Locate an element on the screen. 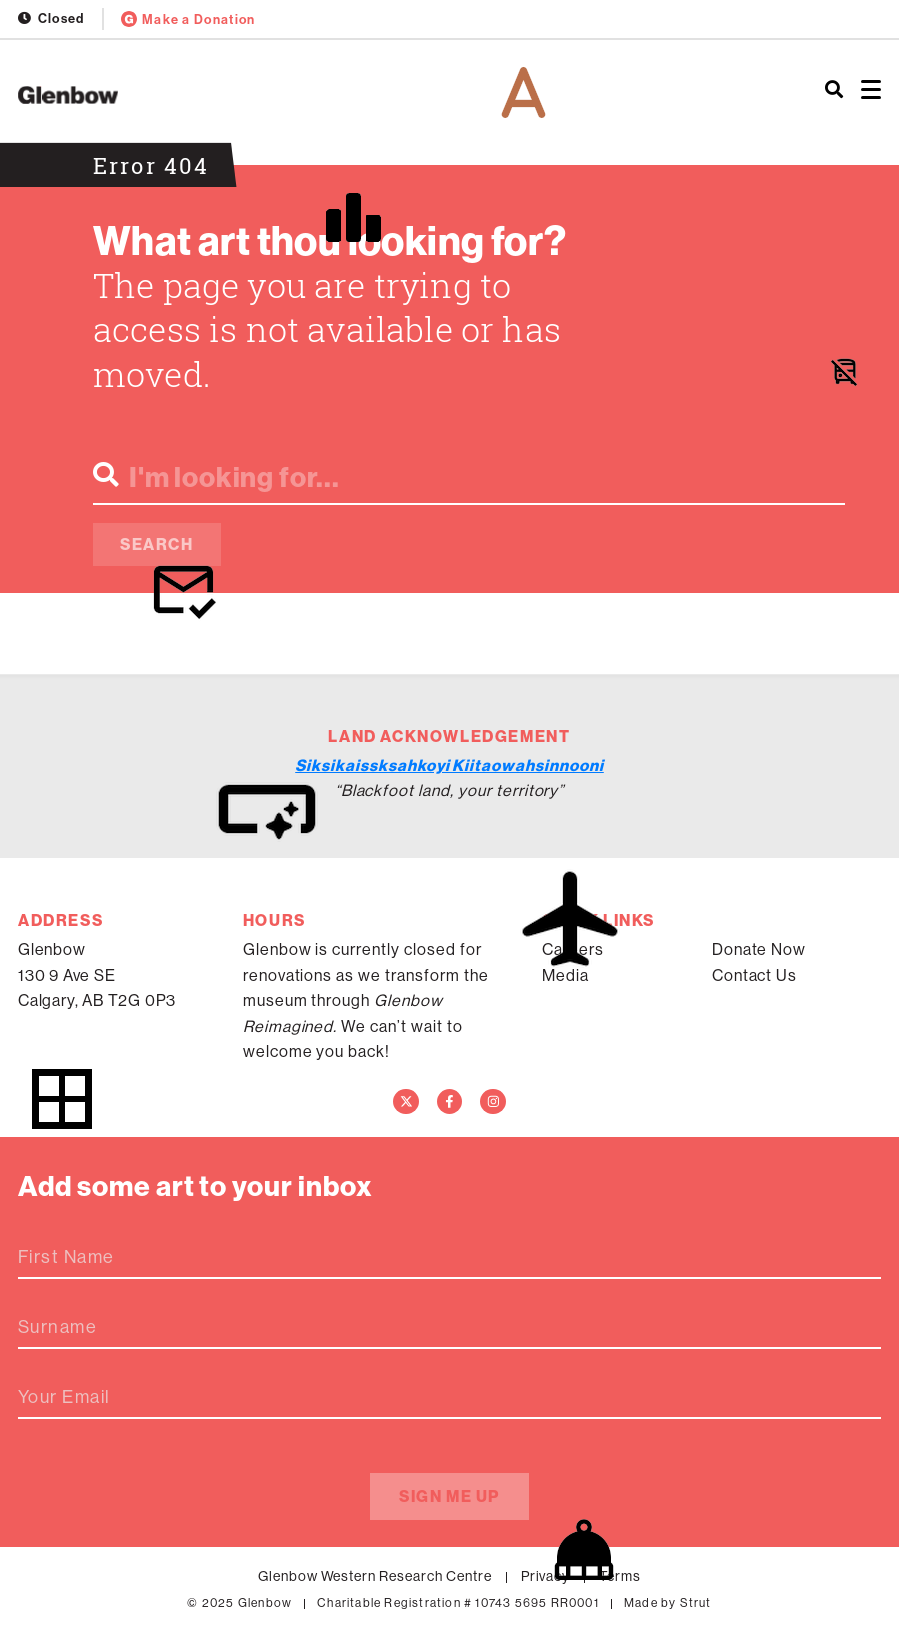  select winter or cold weather clothing category is located at coordinates (584, 1553).